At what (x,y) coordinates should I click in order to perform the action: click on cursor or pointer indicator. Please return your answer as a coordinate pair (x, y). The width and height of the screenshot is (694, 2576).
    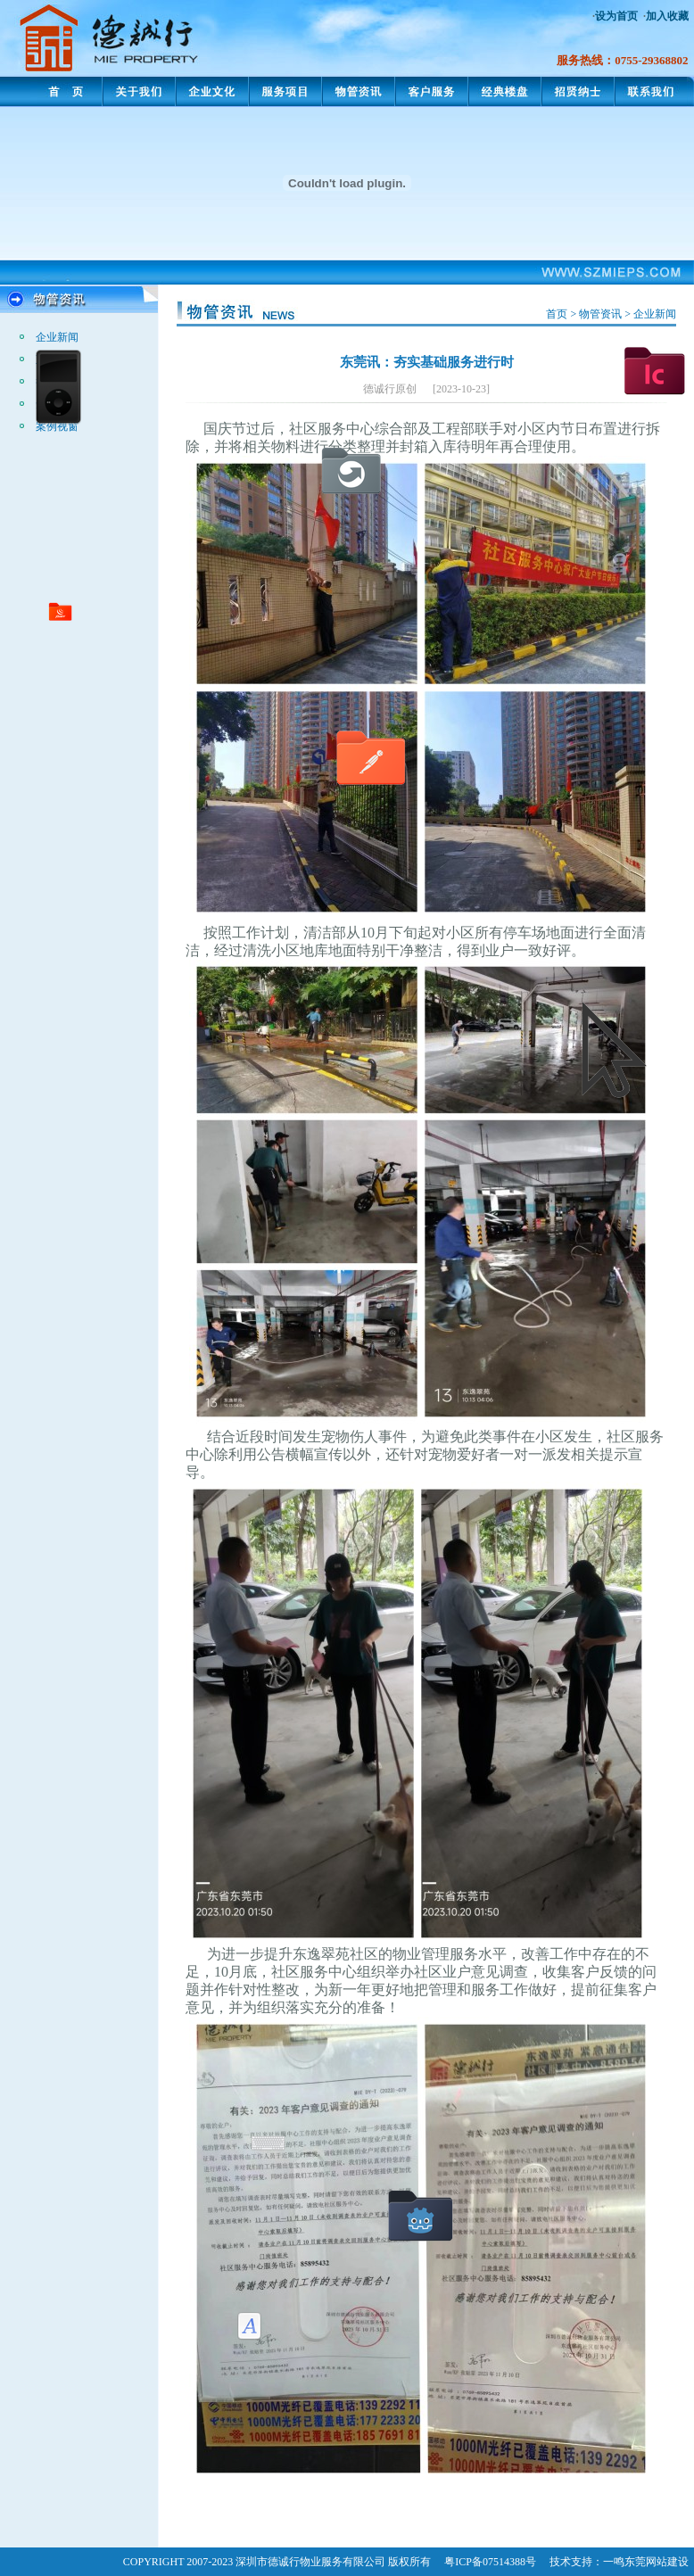
    Looking at the image, I should click on (616, 1050).